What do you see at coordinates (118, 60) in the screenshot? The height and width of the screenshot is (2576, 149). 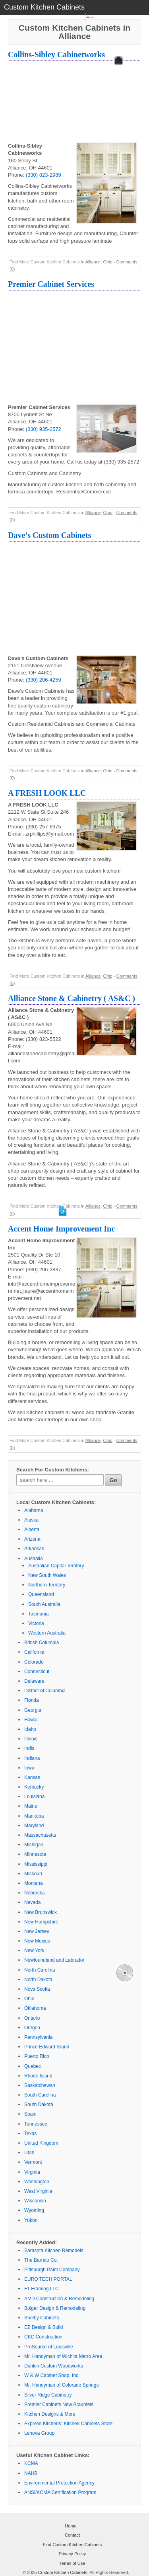 I see `configure DSL network connection settings` at bounding box center [118, 60].